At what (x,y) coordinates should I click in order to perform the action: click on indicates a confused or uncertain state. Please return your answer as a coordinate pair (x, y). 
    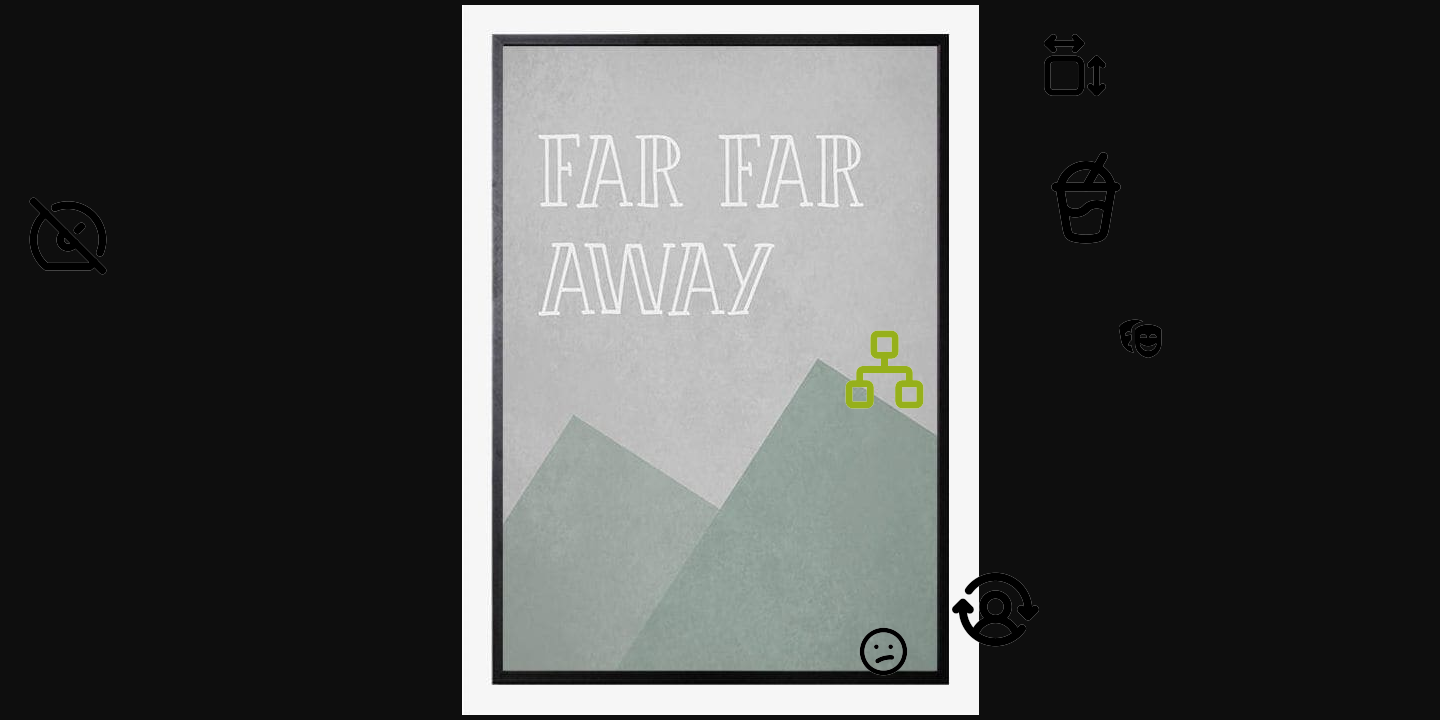
    Looking at the image, I should click on (883, 651).